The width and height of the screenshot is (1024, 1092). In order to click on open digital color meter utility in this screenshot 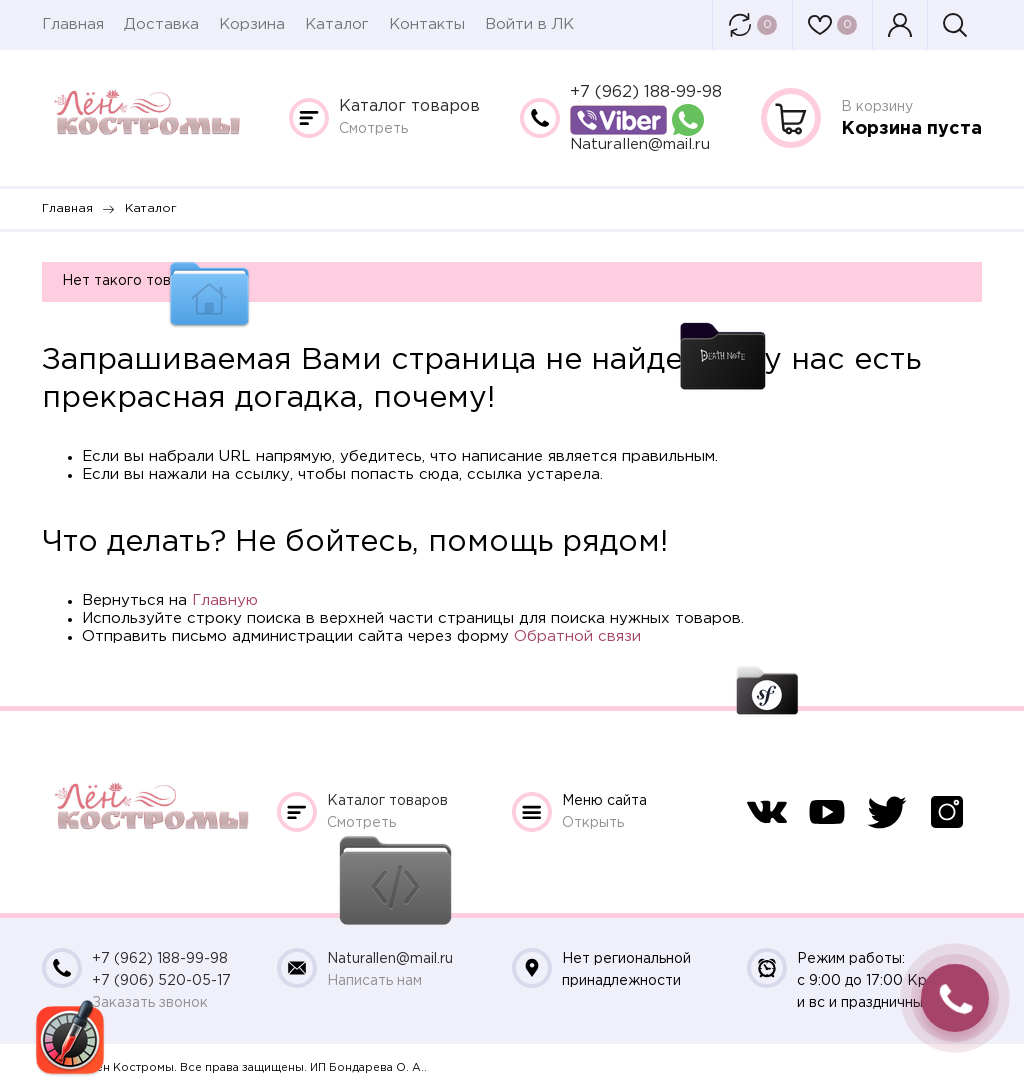, I will do `click(70, 1040)`.